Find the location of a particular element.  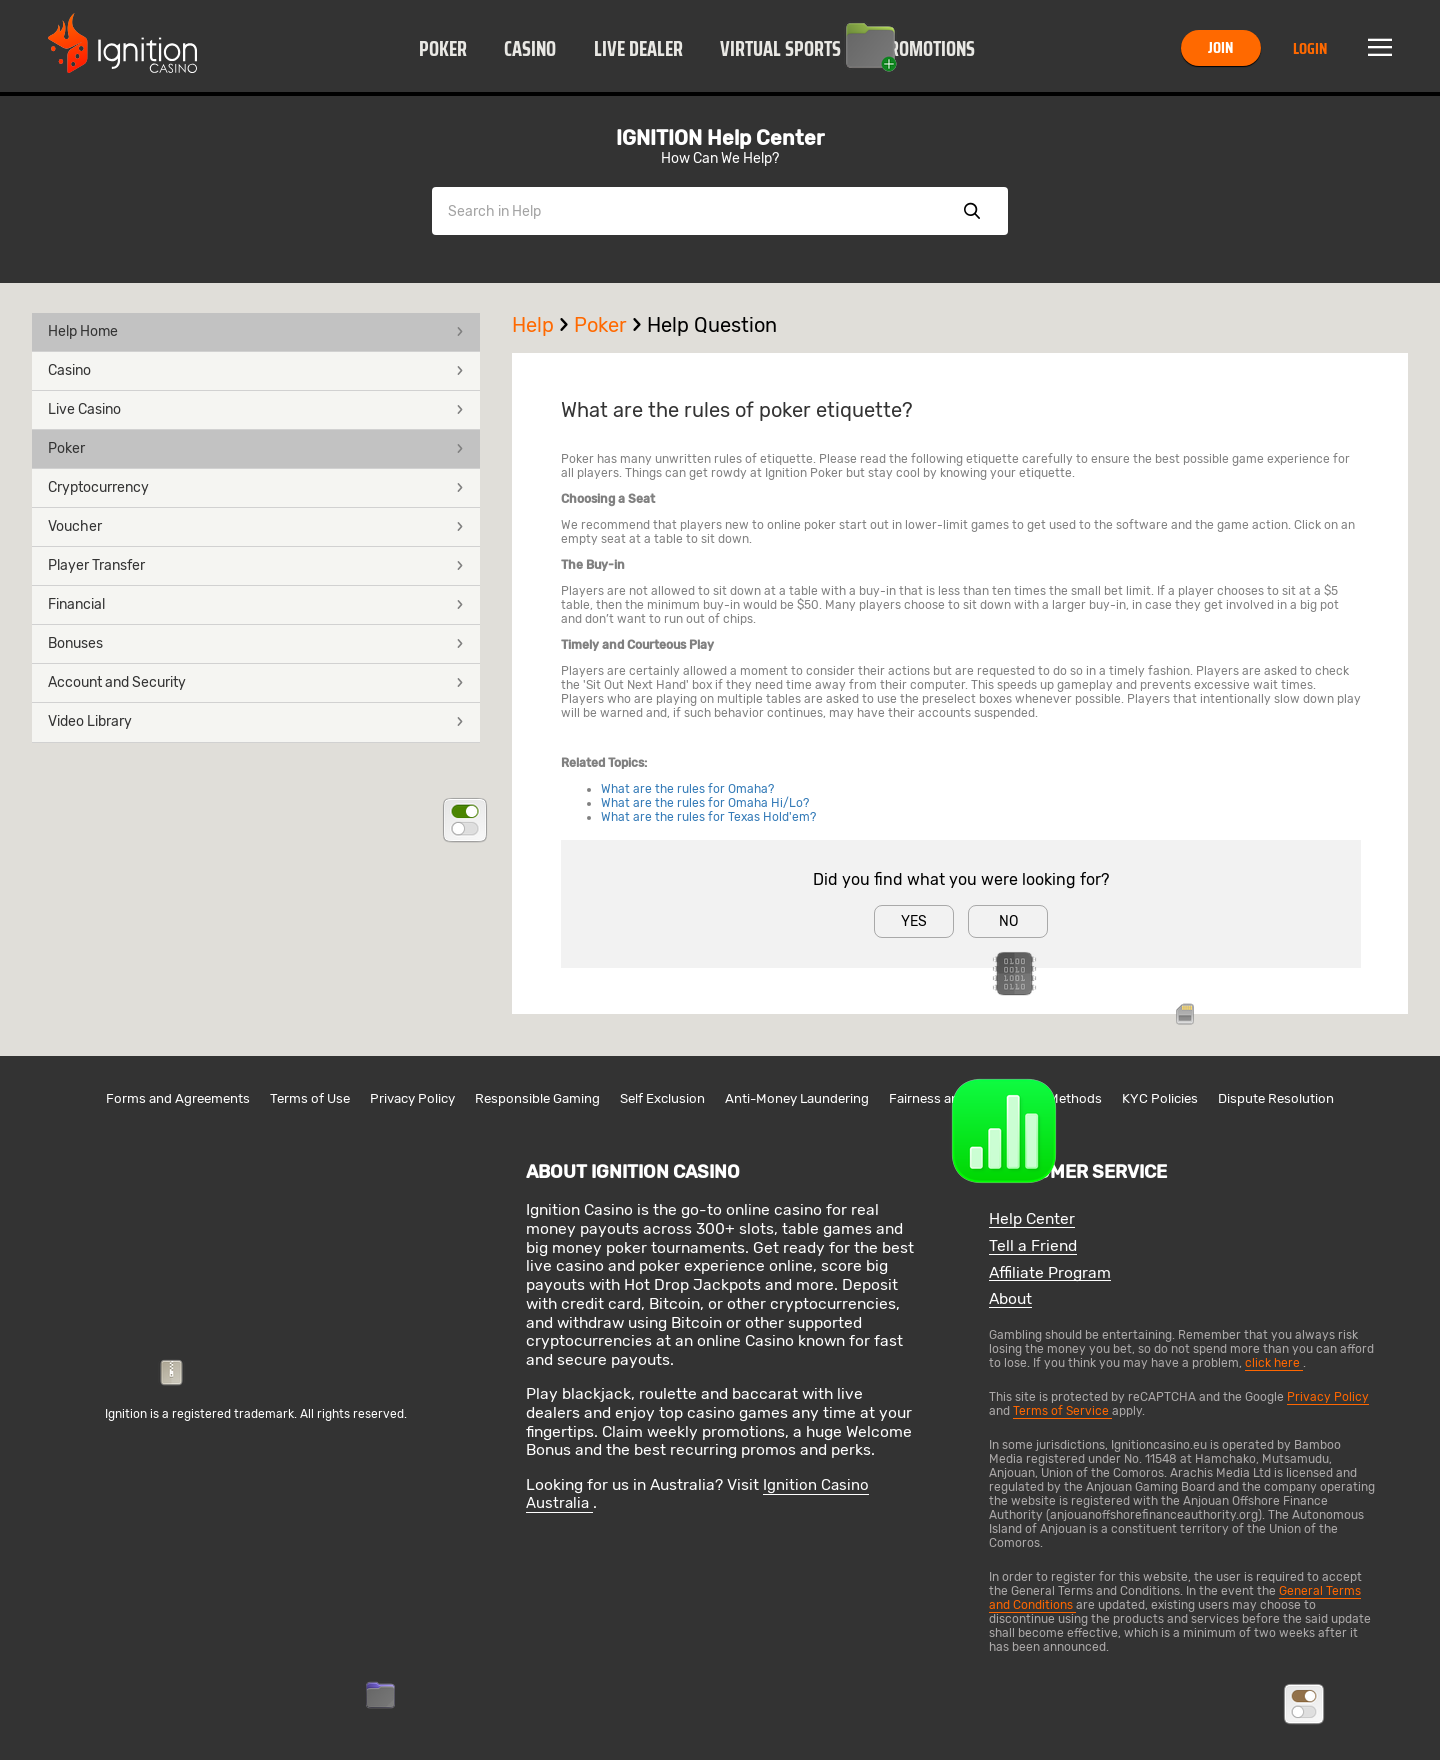

open folder to view contents is located at coordinates (380, 1694).